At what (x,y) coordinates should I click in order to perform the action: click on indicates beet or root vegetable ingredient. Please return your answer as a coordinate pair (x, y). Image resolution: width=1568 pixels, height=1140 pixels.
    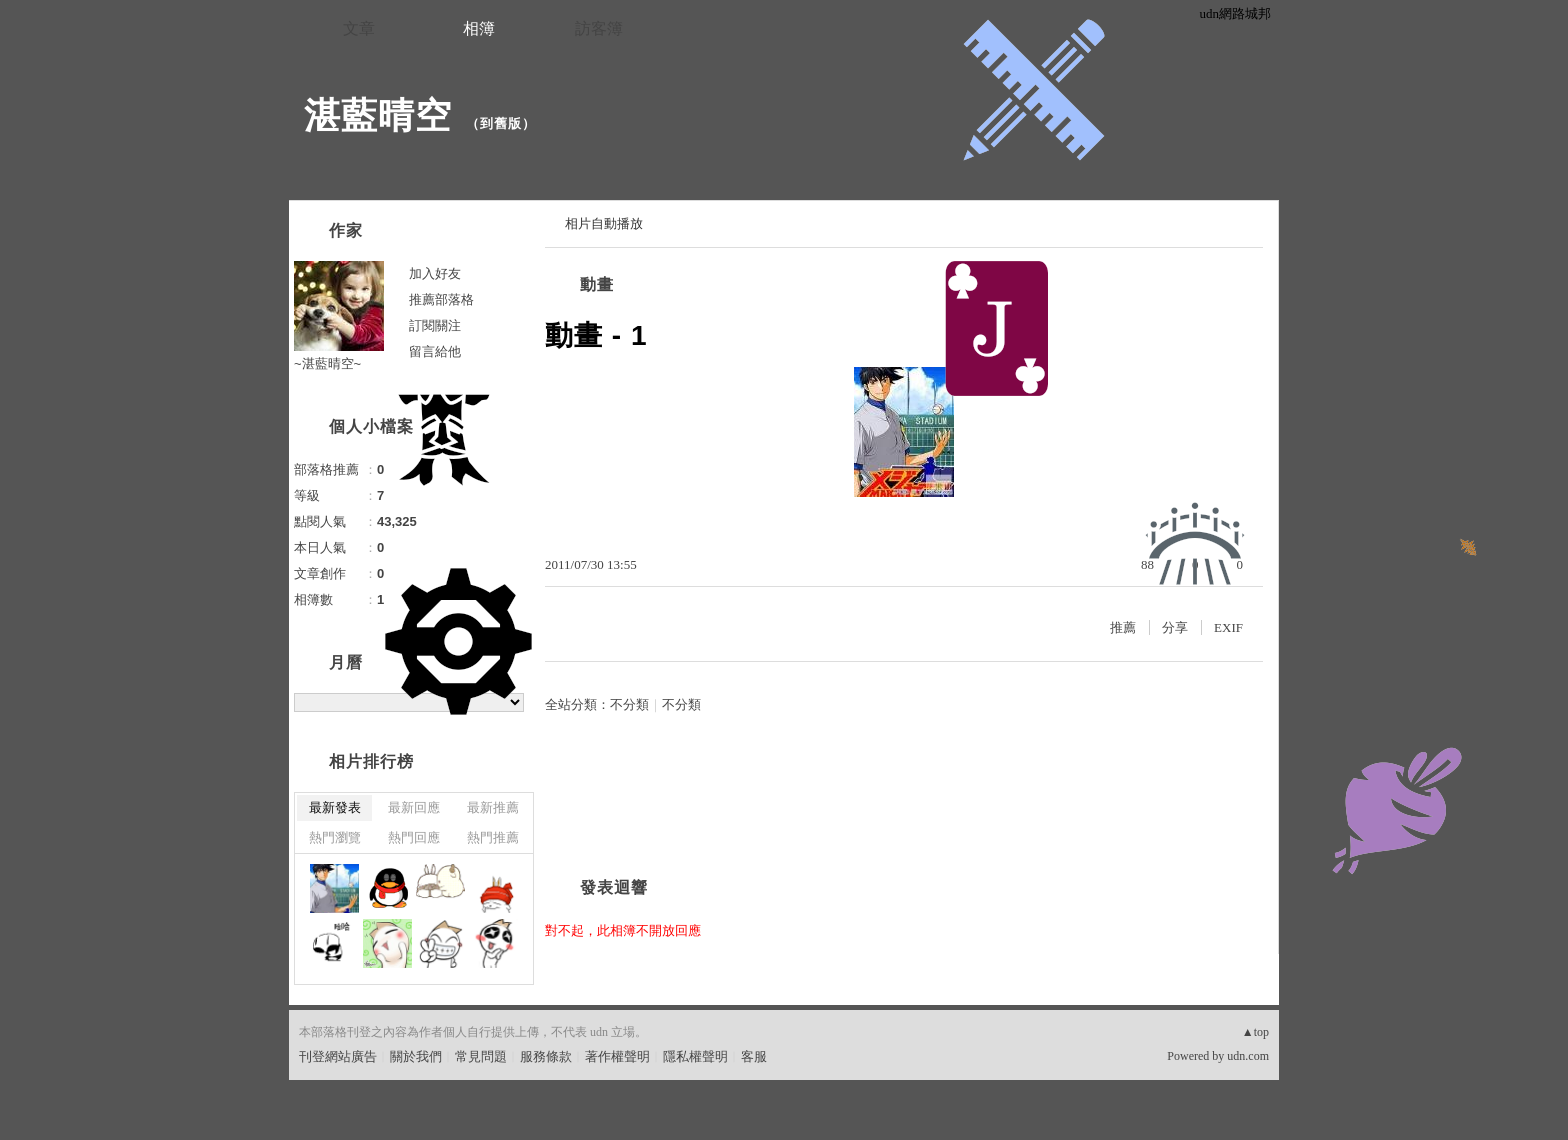
    Looking at the image, I should click on (1397, 811).